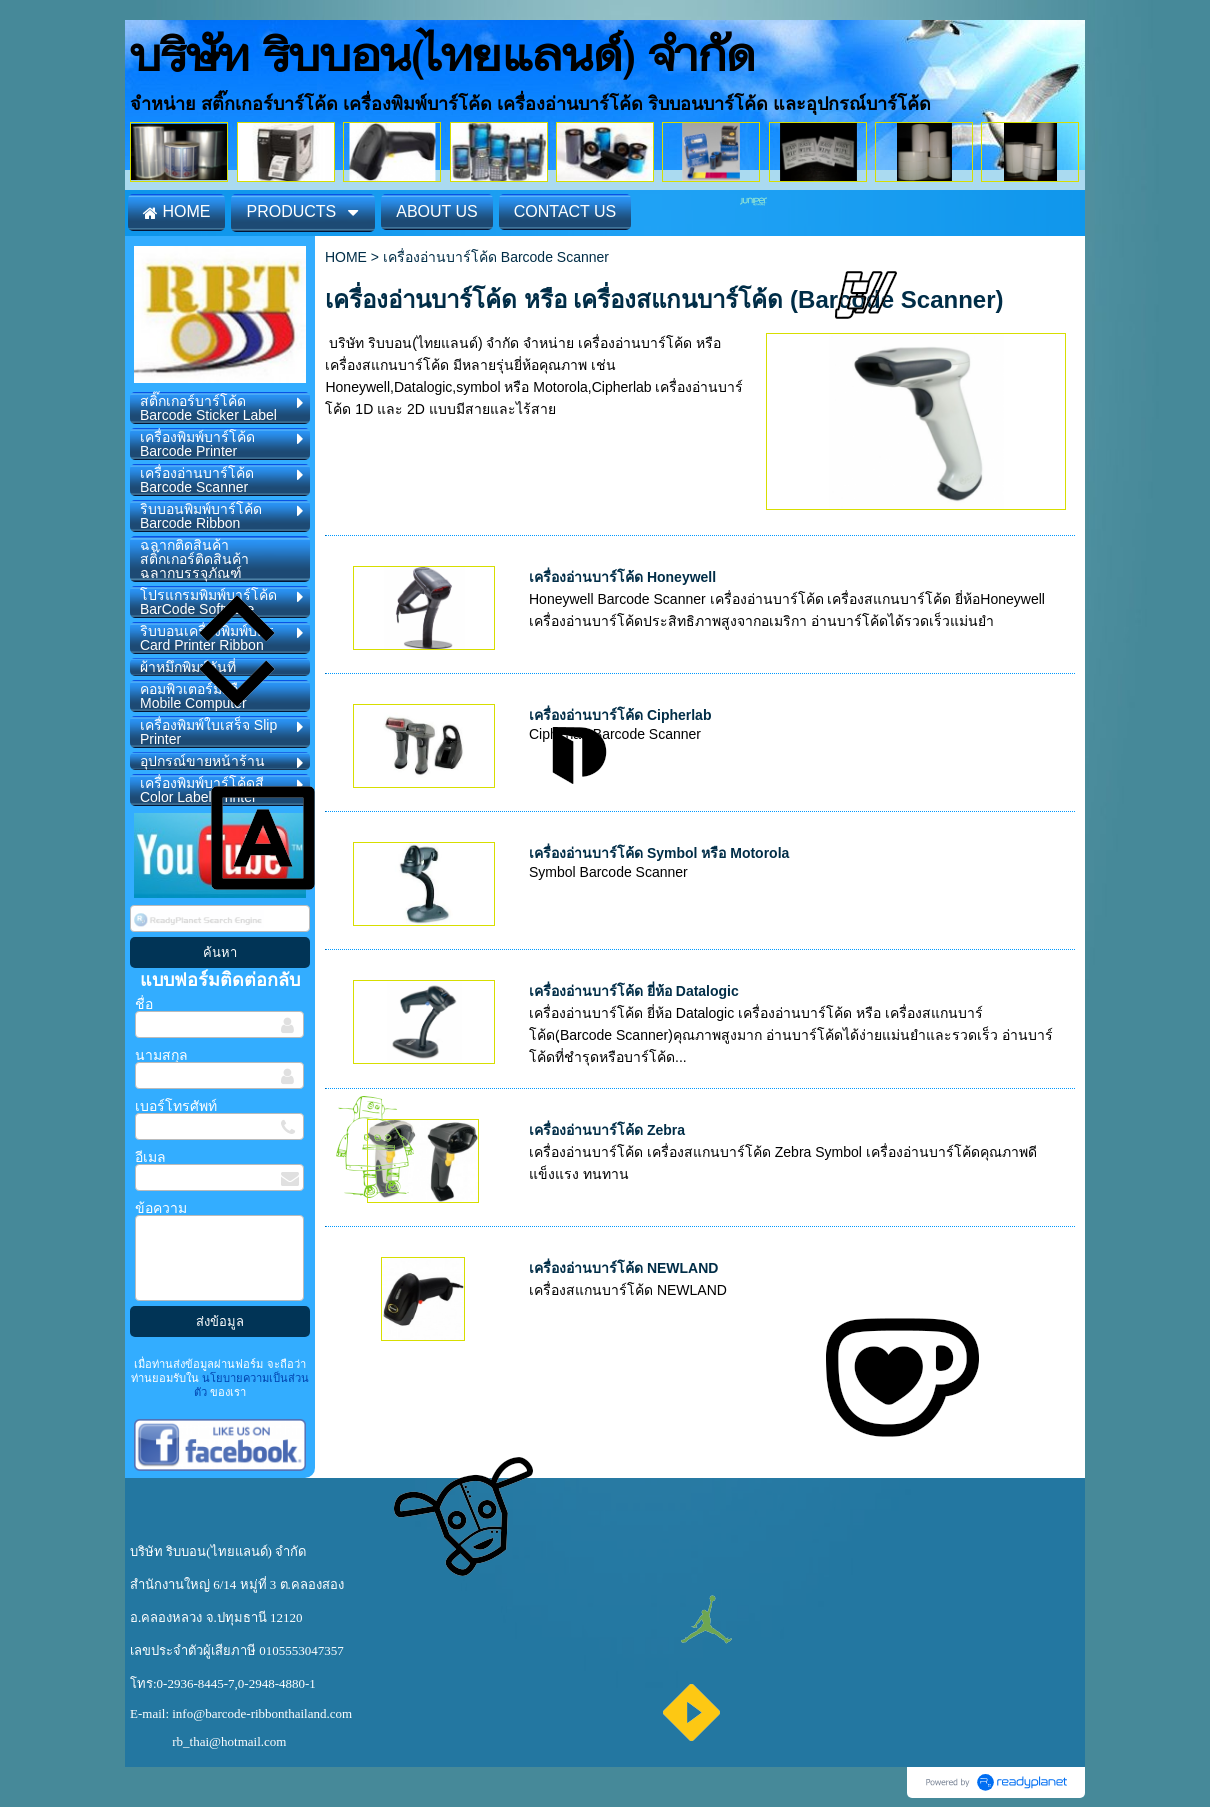 The image size is (1210, 1807). Describe the element at coordinates (237, 651) in the screenshot. I see `expand or collapse content vertically` at that location.